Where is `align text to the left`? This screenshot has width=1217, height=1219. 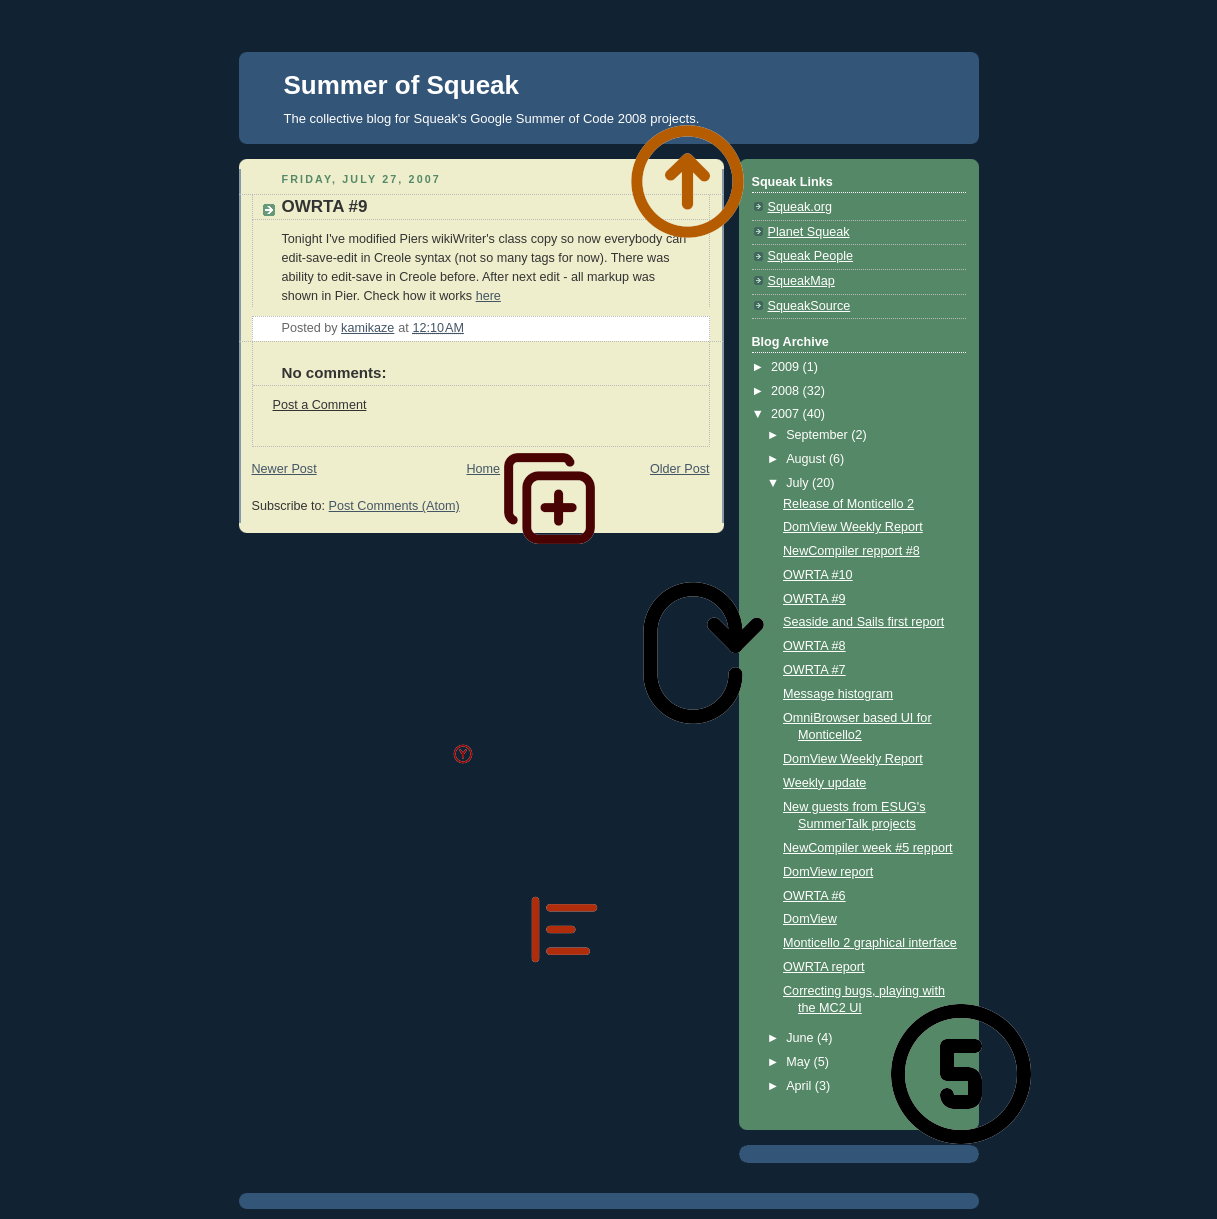
align text to the left is located at coordinates (564, 929).